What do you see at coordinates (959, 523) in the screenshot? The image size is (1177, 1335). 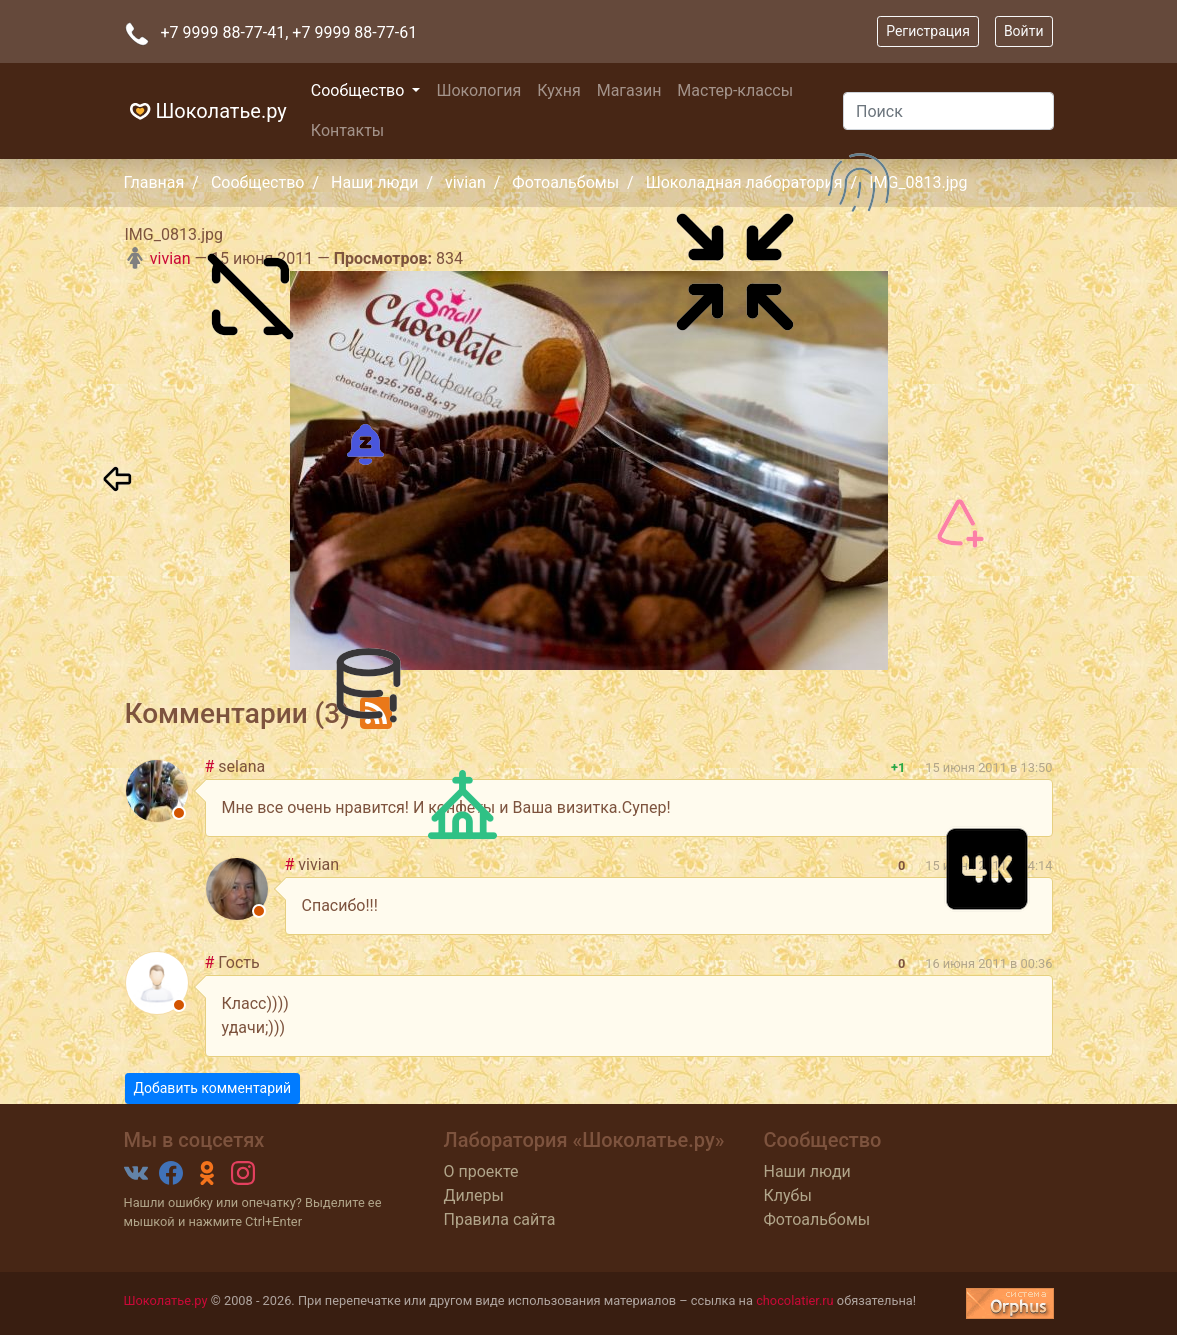 I see `add a new cone or marker` at bounding box center [959, 523].